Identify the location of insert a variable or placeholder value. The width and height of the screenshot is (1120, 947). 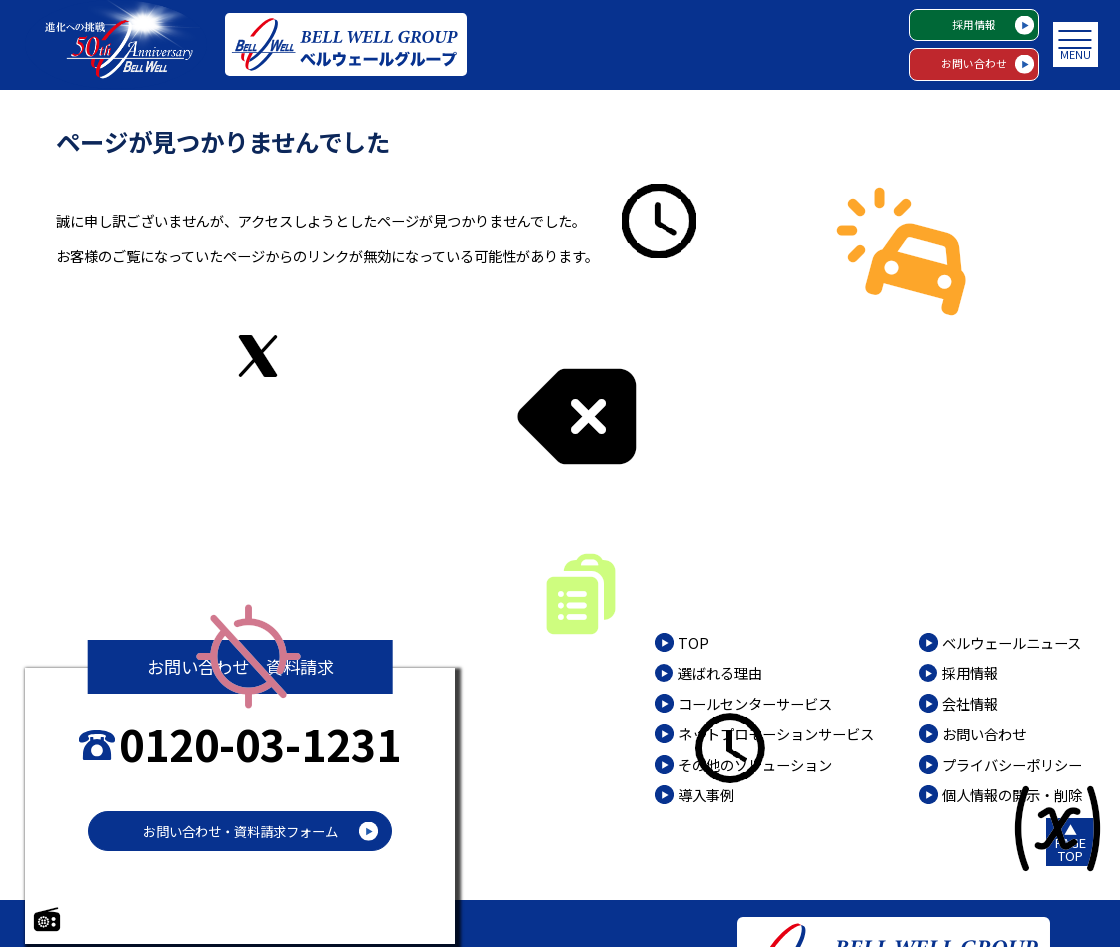
(1057, 828).